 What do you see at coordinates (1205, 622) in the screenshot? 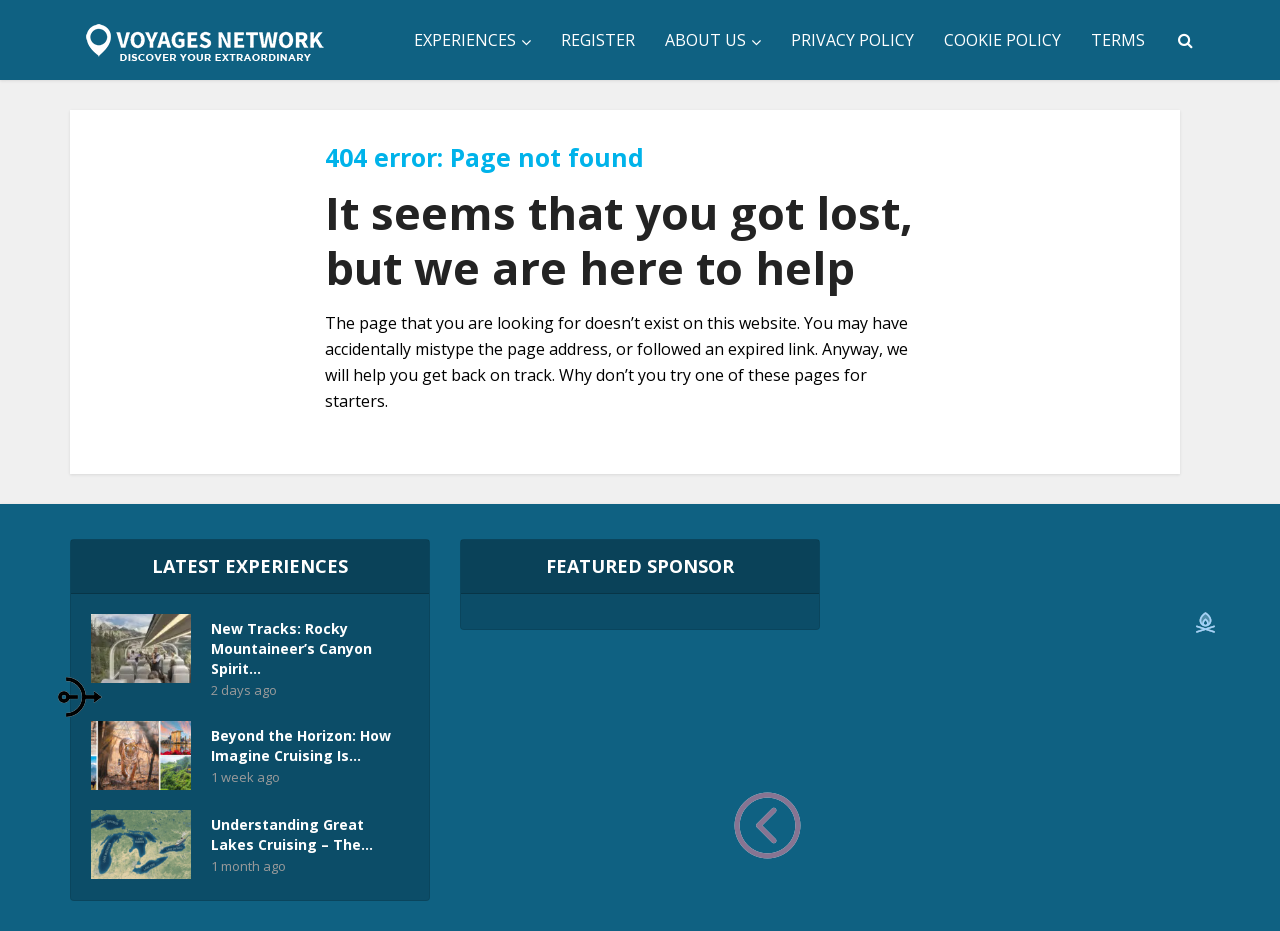
I see `access camping or outdoor activity features` at bounding box center [1205, 622].